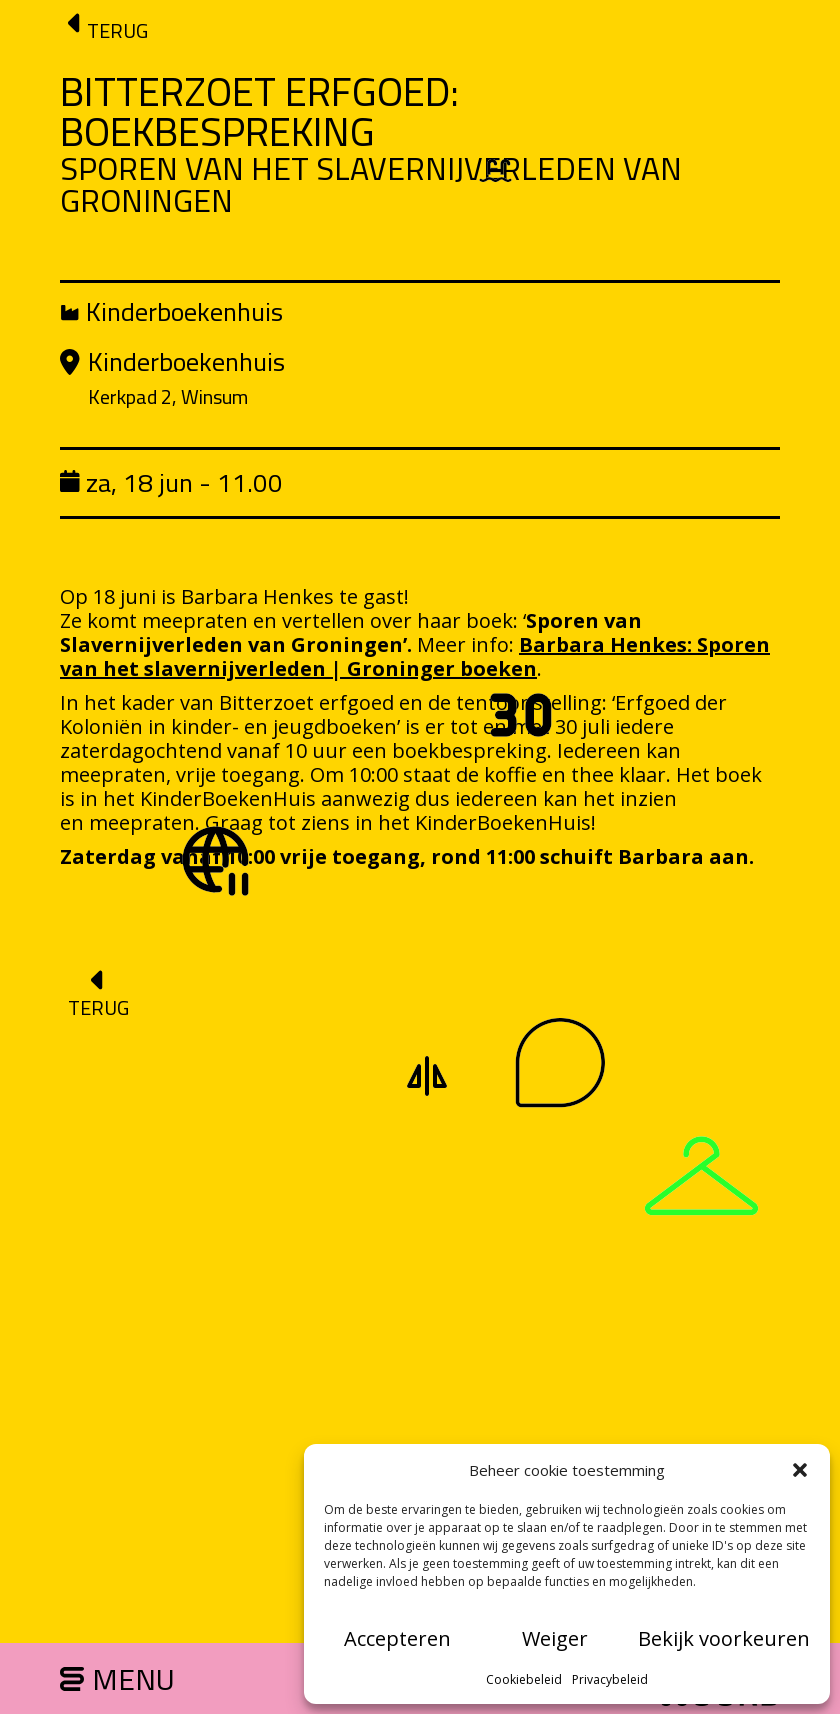 This screenshot has height=1714, width=840. What do you see at coordinates (558, 1064) in the screenshot?
I see `open chat or messaging` at bounding box center [558, 1064].